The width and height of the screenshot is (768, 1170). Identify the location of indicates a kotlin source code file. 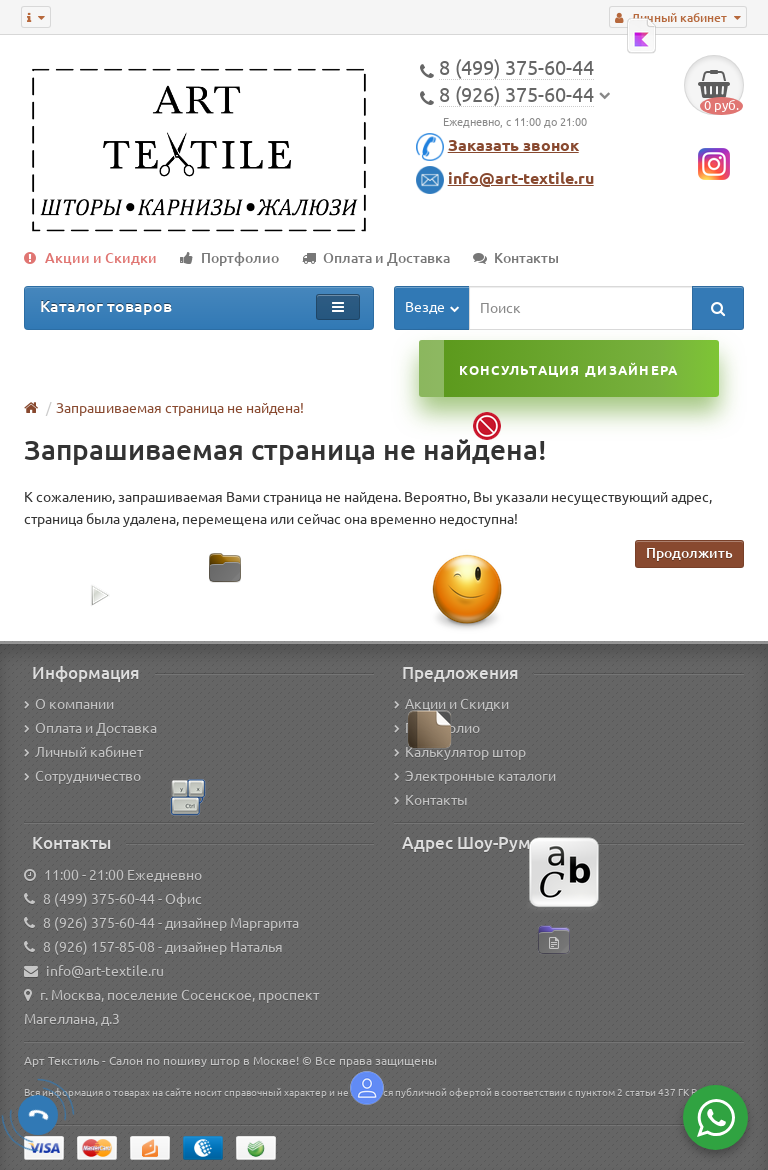
(641, 35).